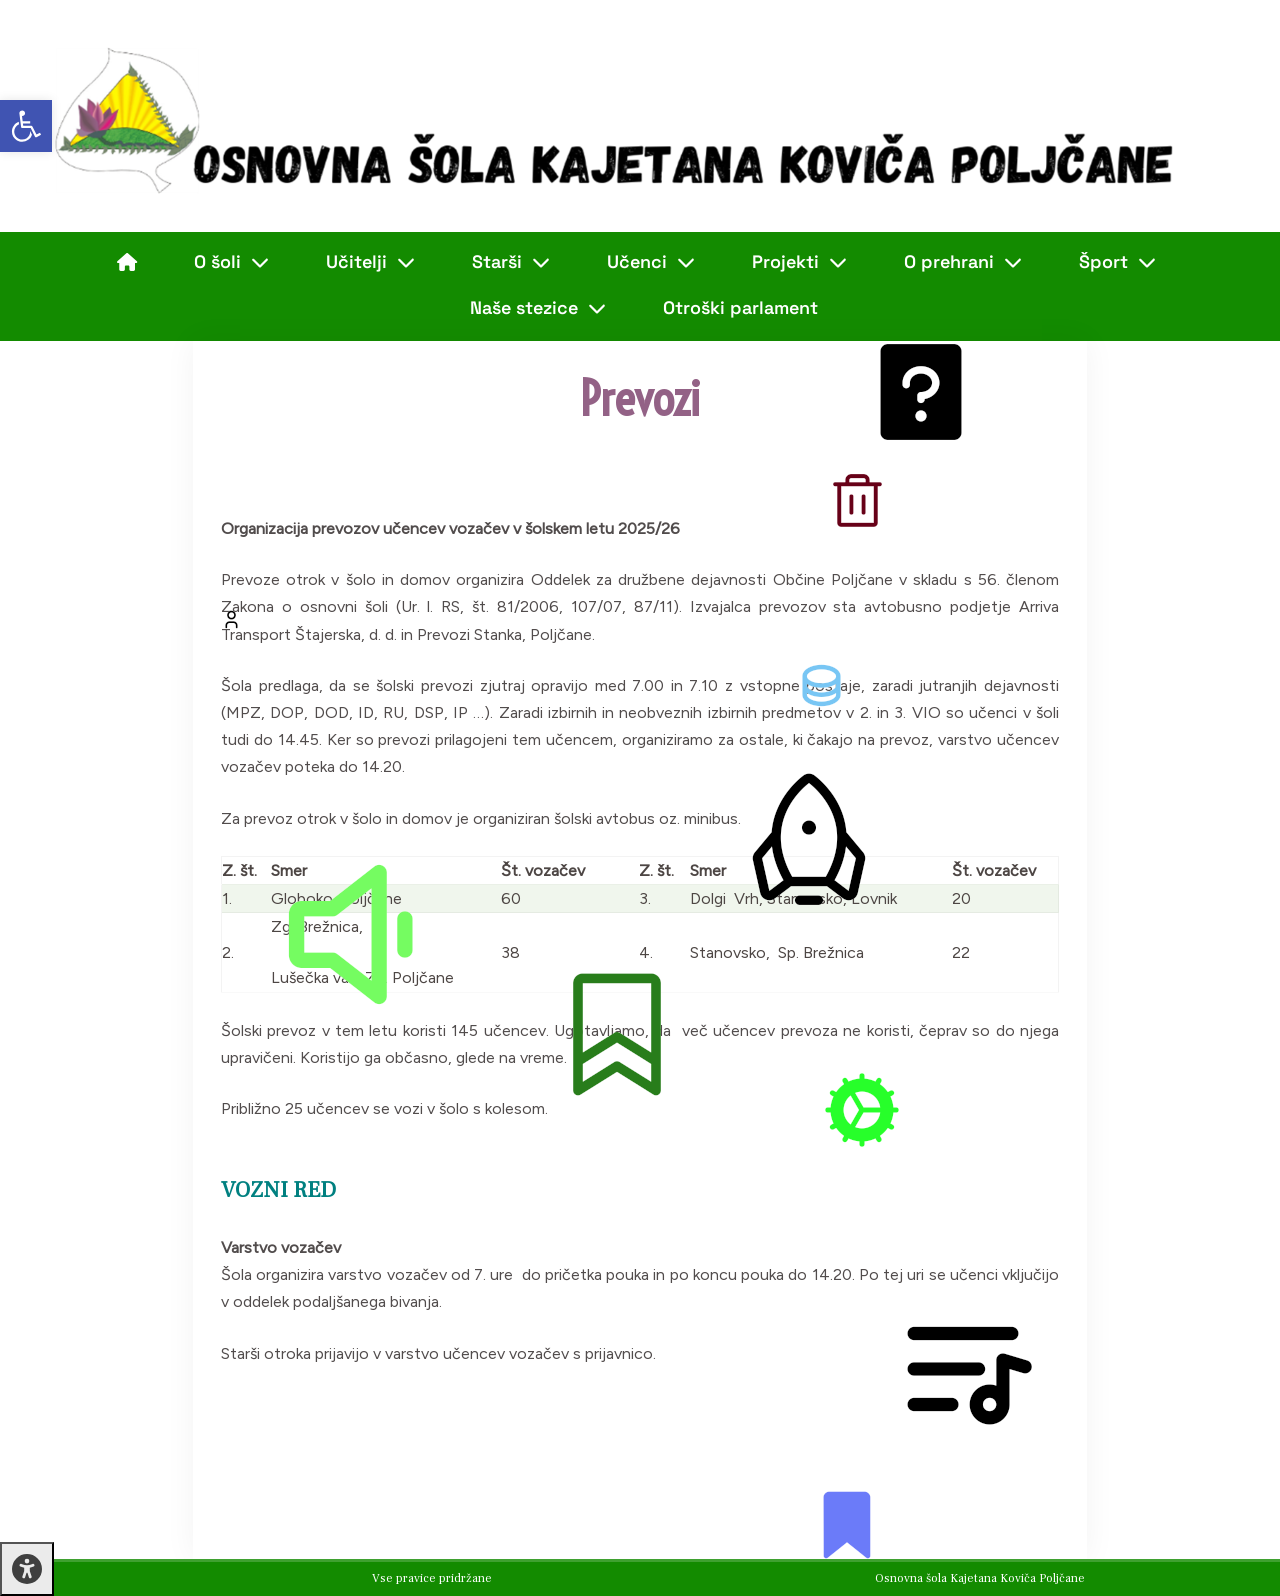 This screenshot has width=1280, height=1596. What do you see at coordinates (921, 392) in the screenshot?
I see `access help or FAQ section` at bounding box center [921, 392].